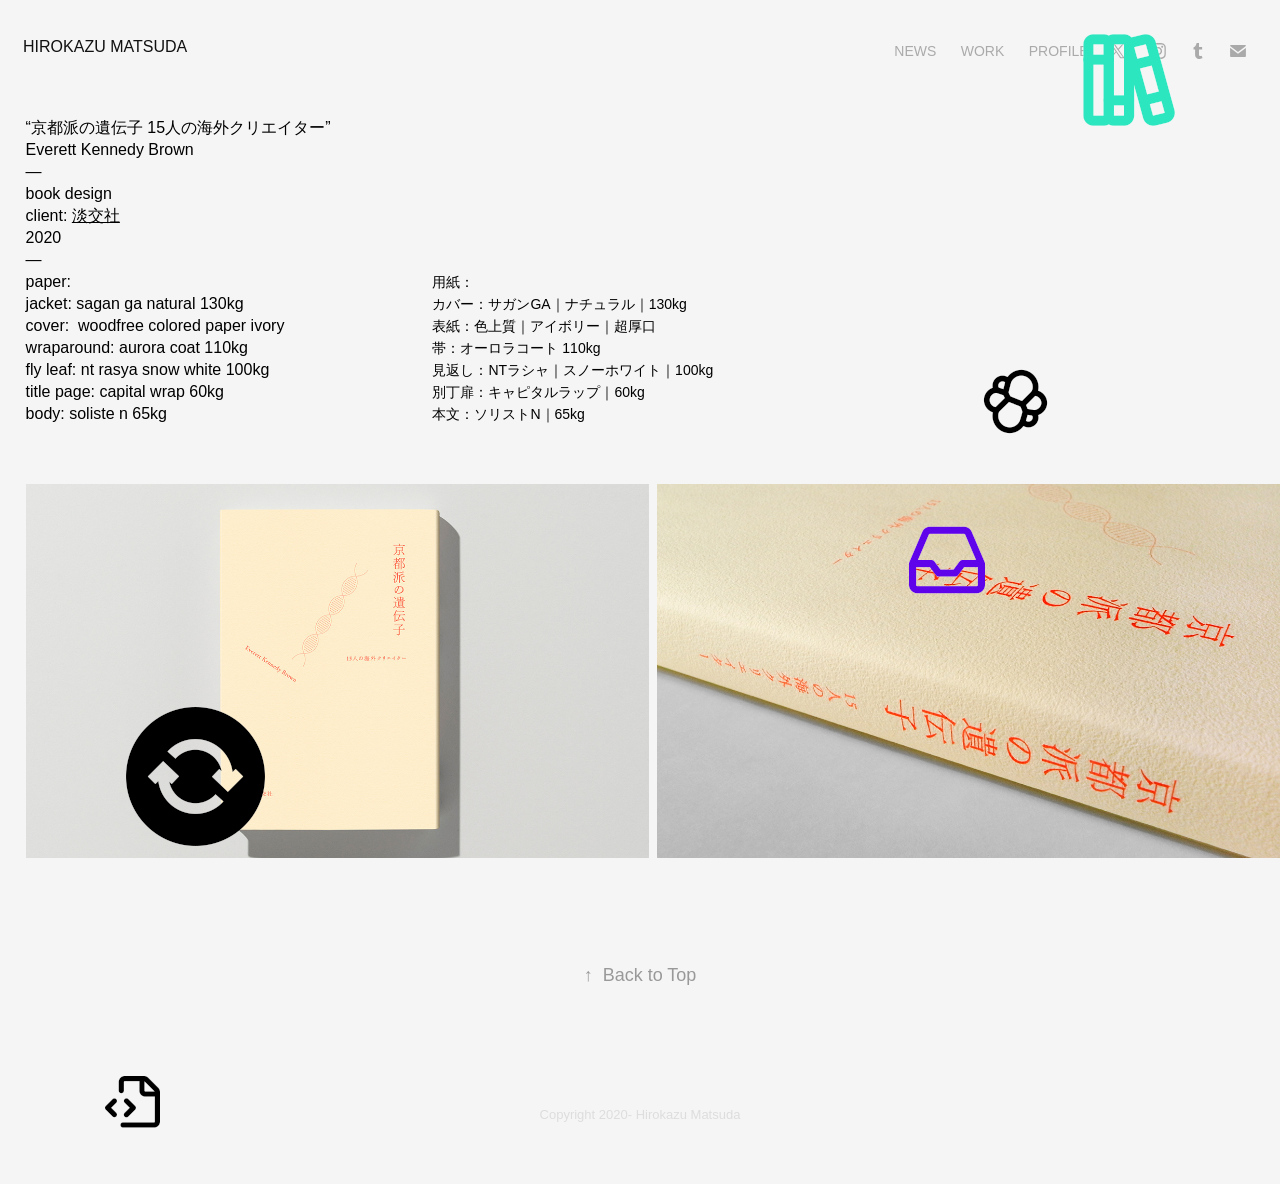  What do you see at coordinates (947, 560) in the screenshot?
I see `view your inbox` at bounding box center [947, 560].